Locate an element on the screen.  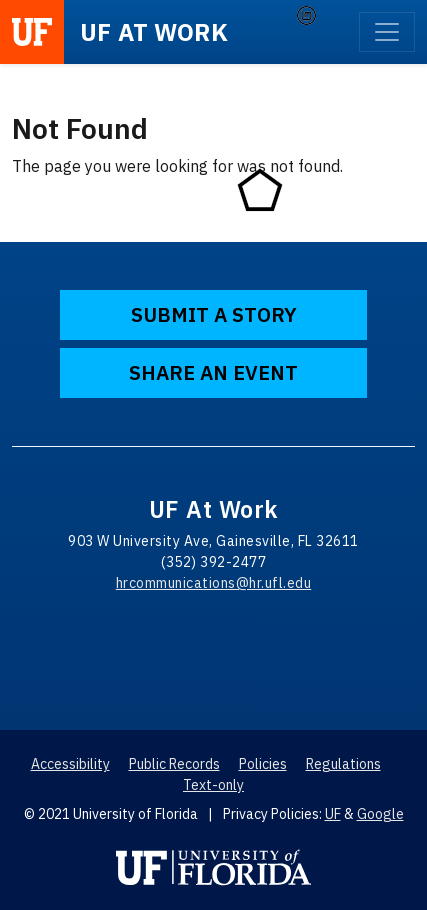
select pentagon shape tool is located at coordinates (260, 192).